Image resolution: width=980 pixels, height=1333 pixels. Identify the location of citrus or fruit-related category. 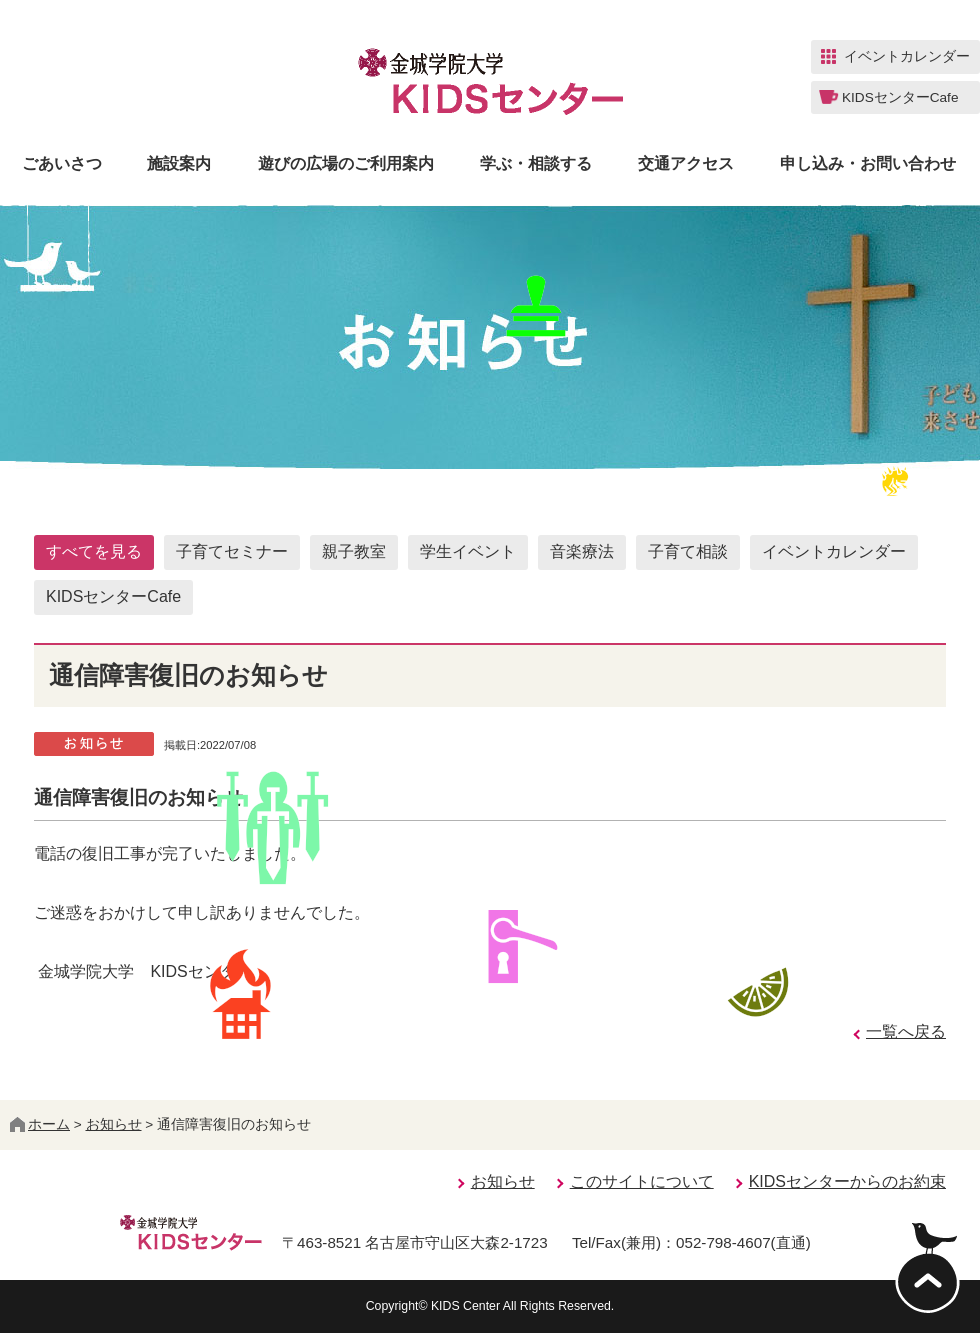
(758, 992).